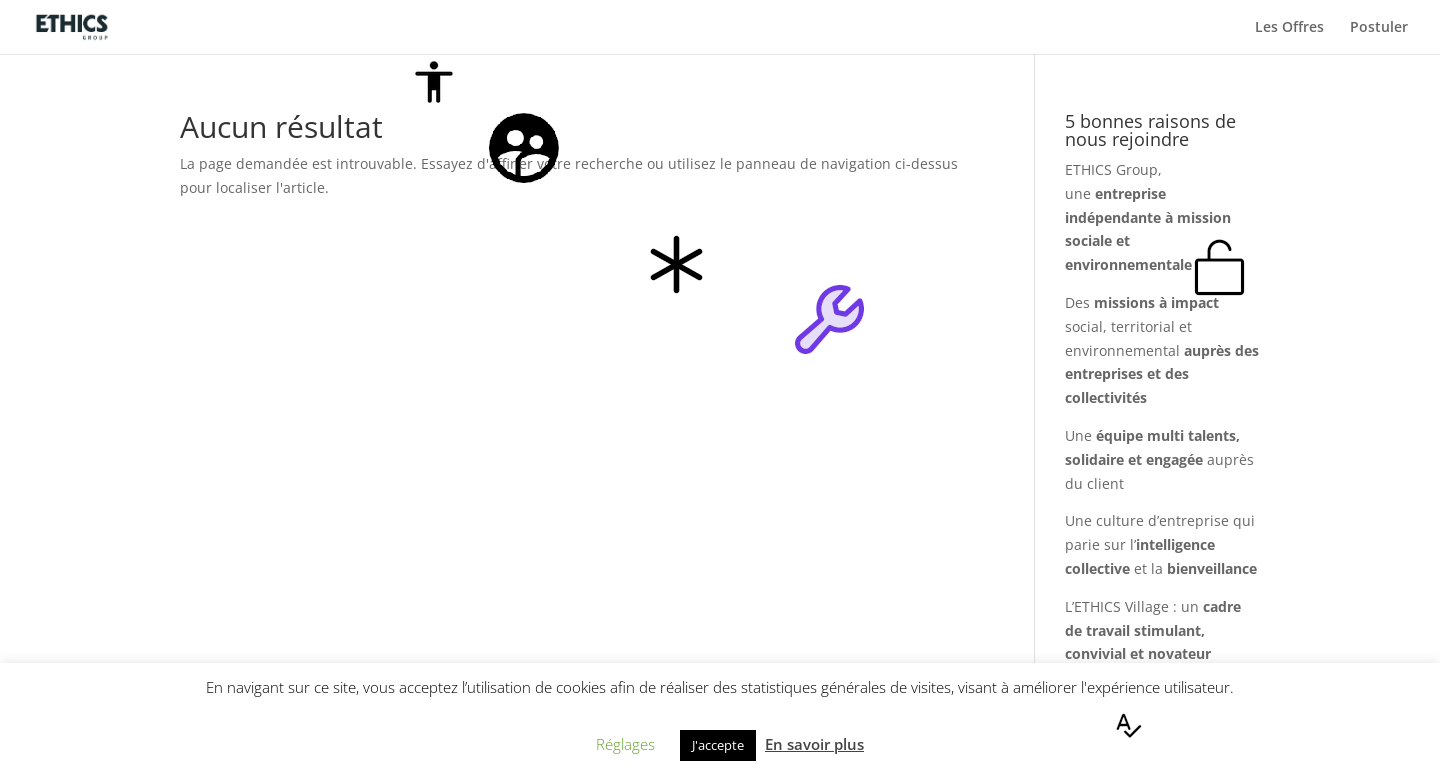  I want to click on unlock this item or content, so click(1219, 270).